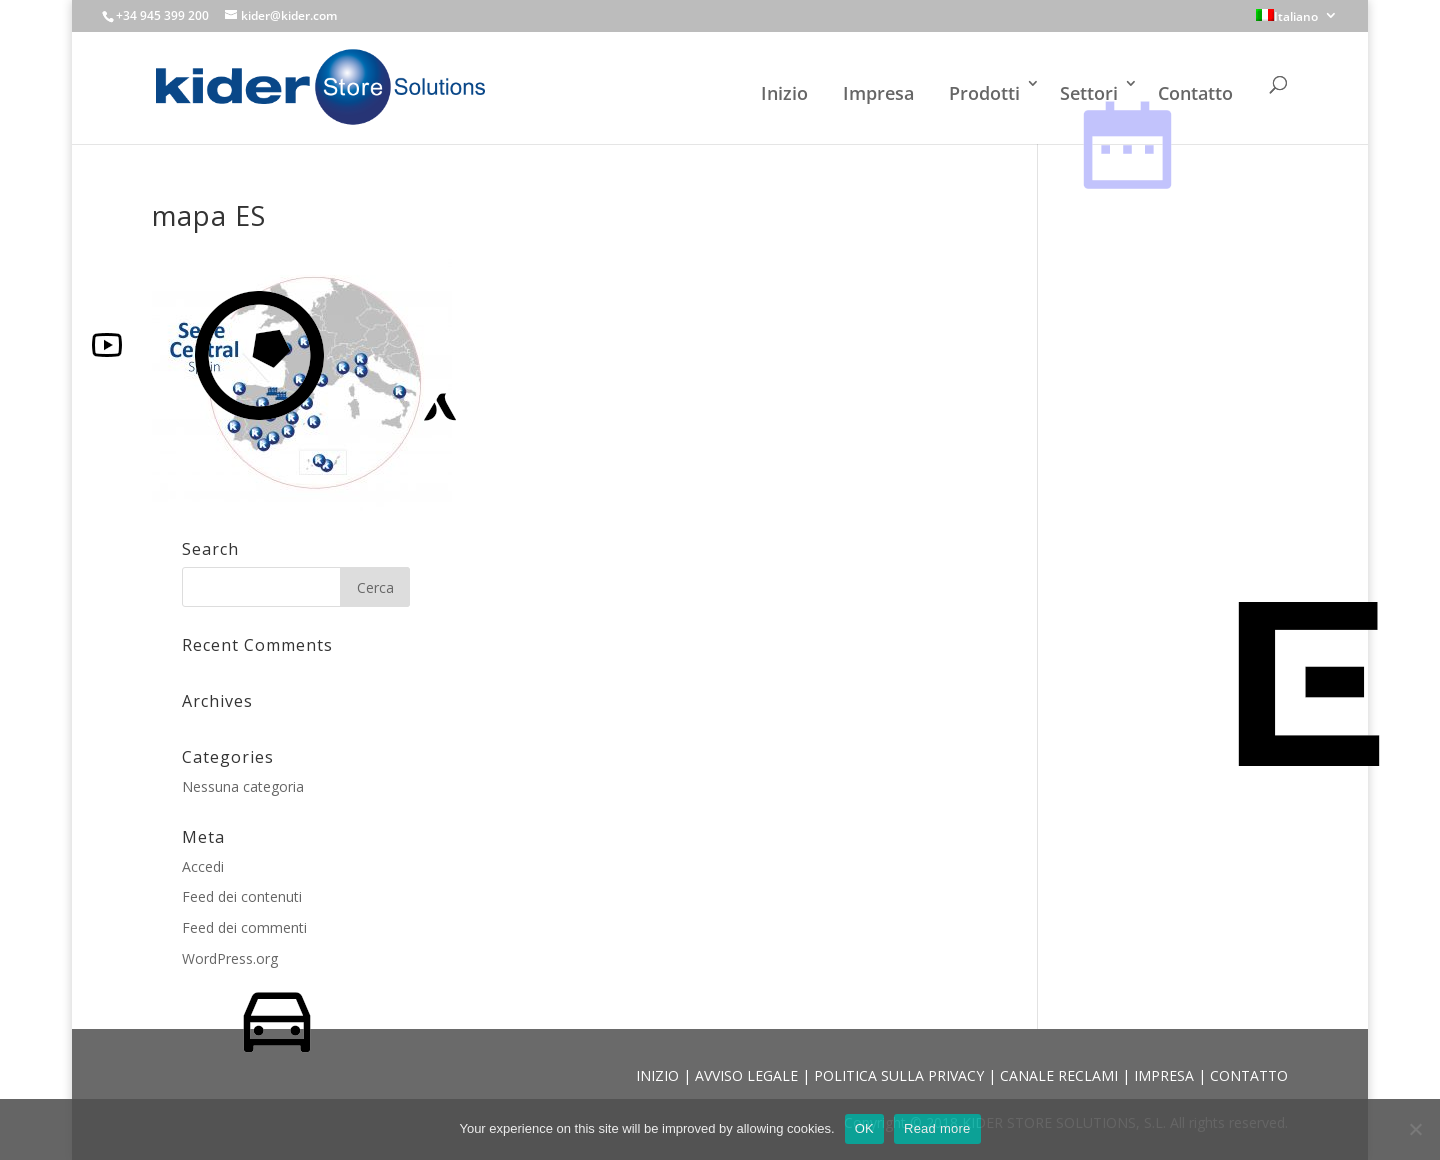  Describe the element at coordinates (259, 355) in the screenshot. I see `open kuula 360° photo platform` at that location.